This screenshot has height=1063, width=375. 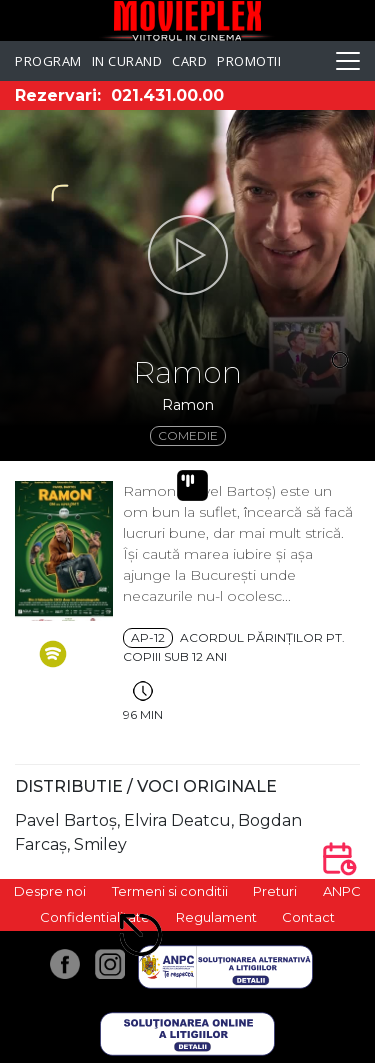 I want to click on view calendar analytics and statistics, so click(x=339, y=858).